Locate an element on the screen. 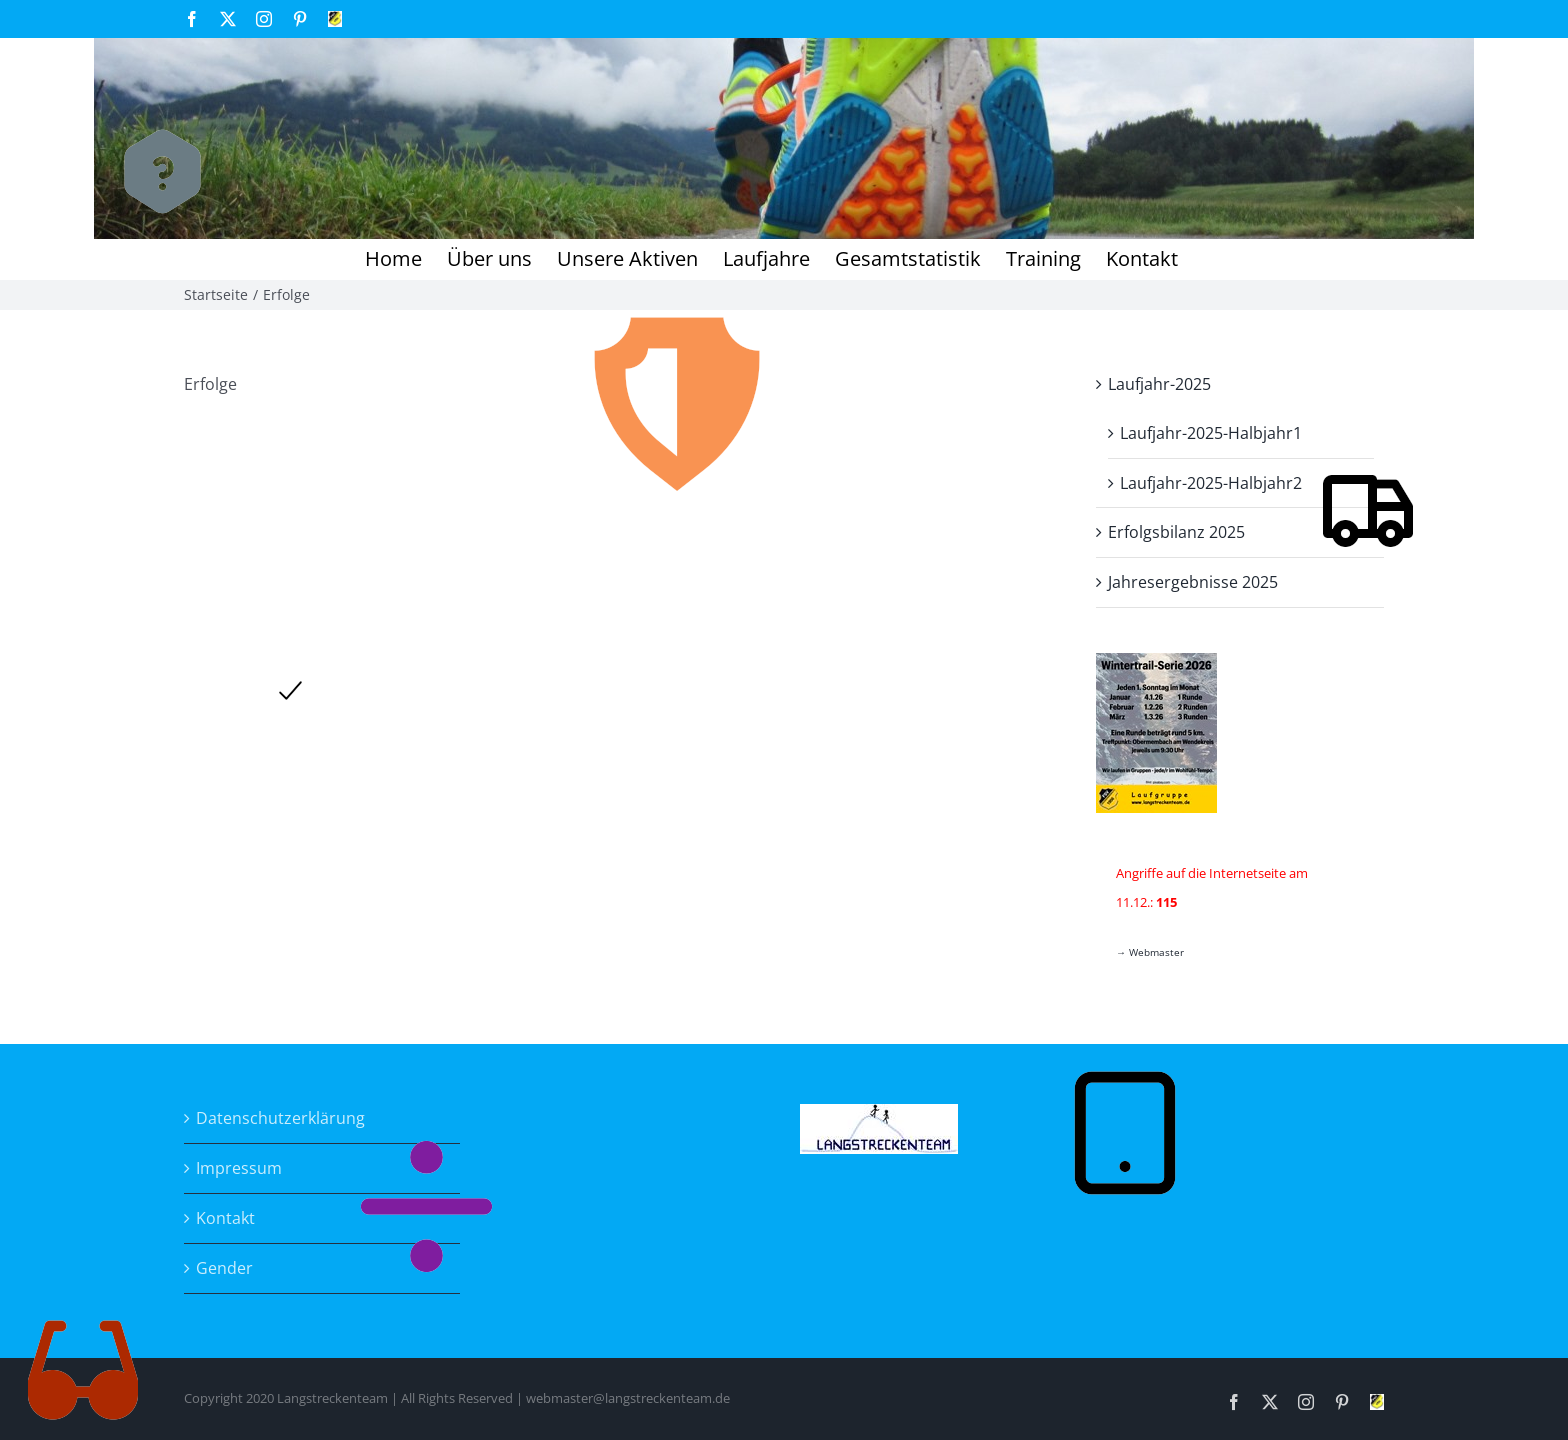 Image resolution: width=1568 pixels, height=1440 pixels. track your delivery status is located at coordinates (1368, 511).